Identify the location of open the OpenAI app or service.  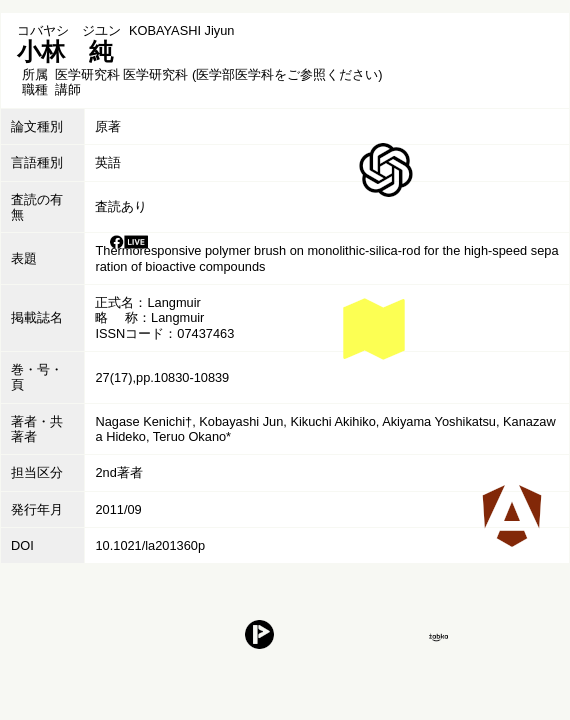
(386, 170).